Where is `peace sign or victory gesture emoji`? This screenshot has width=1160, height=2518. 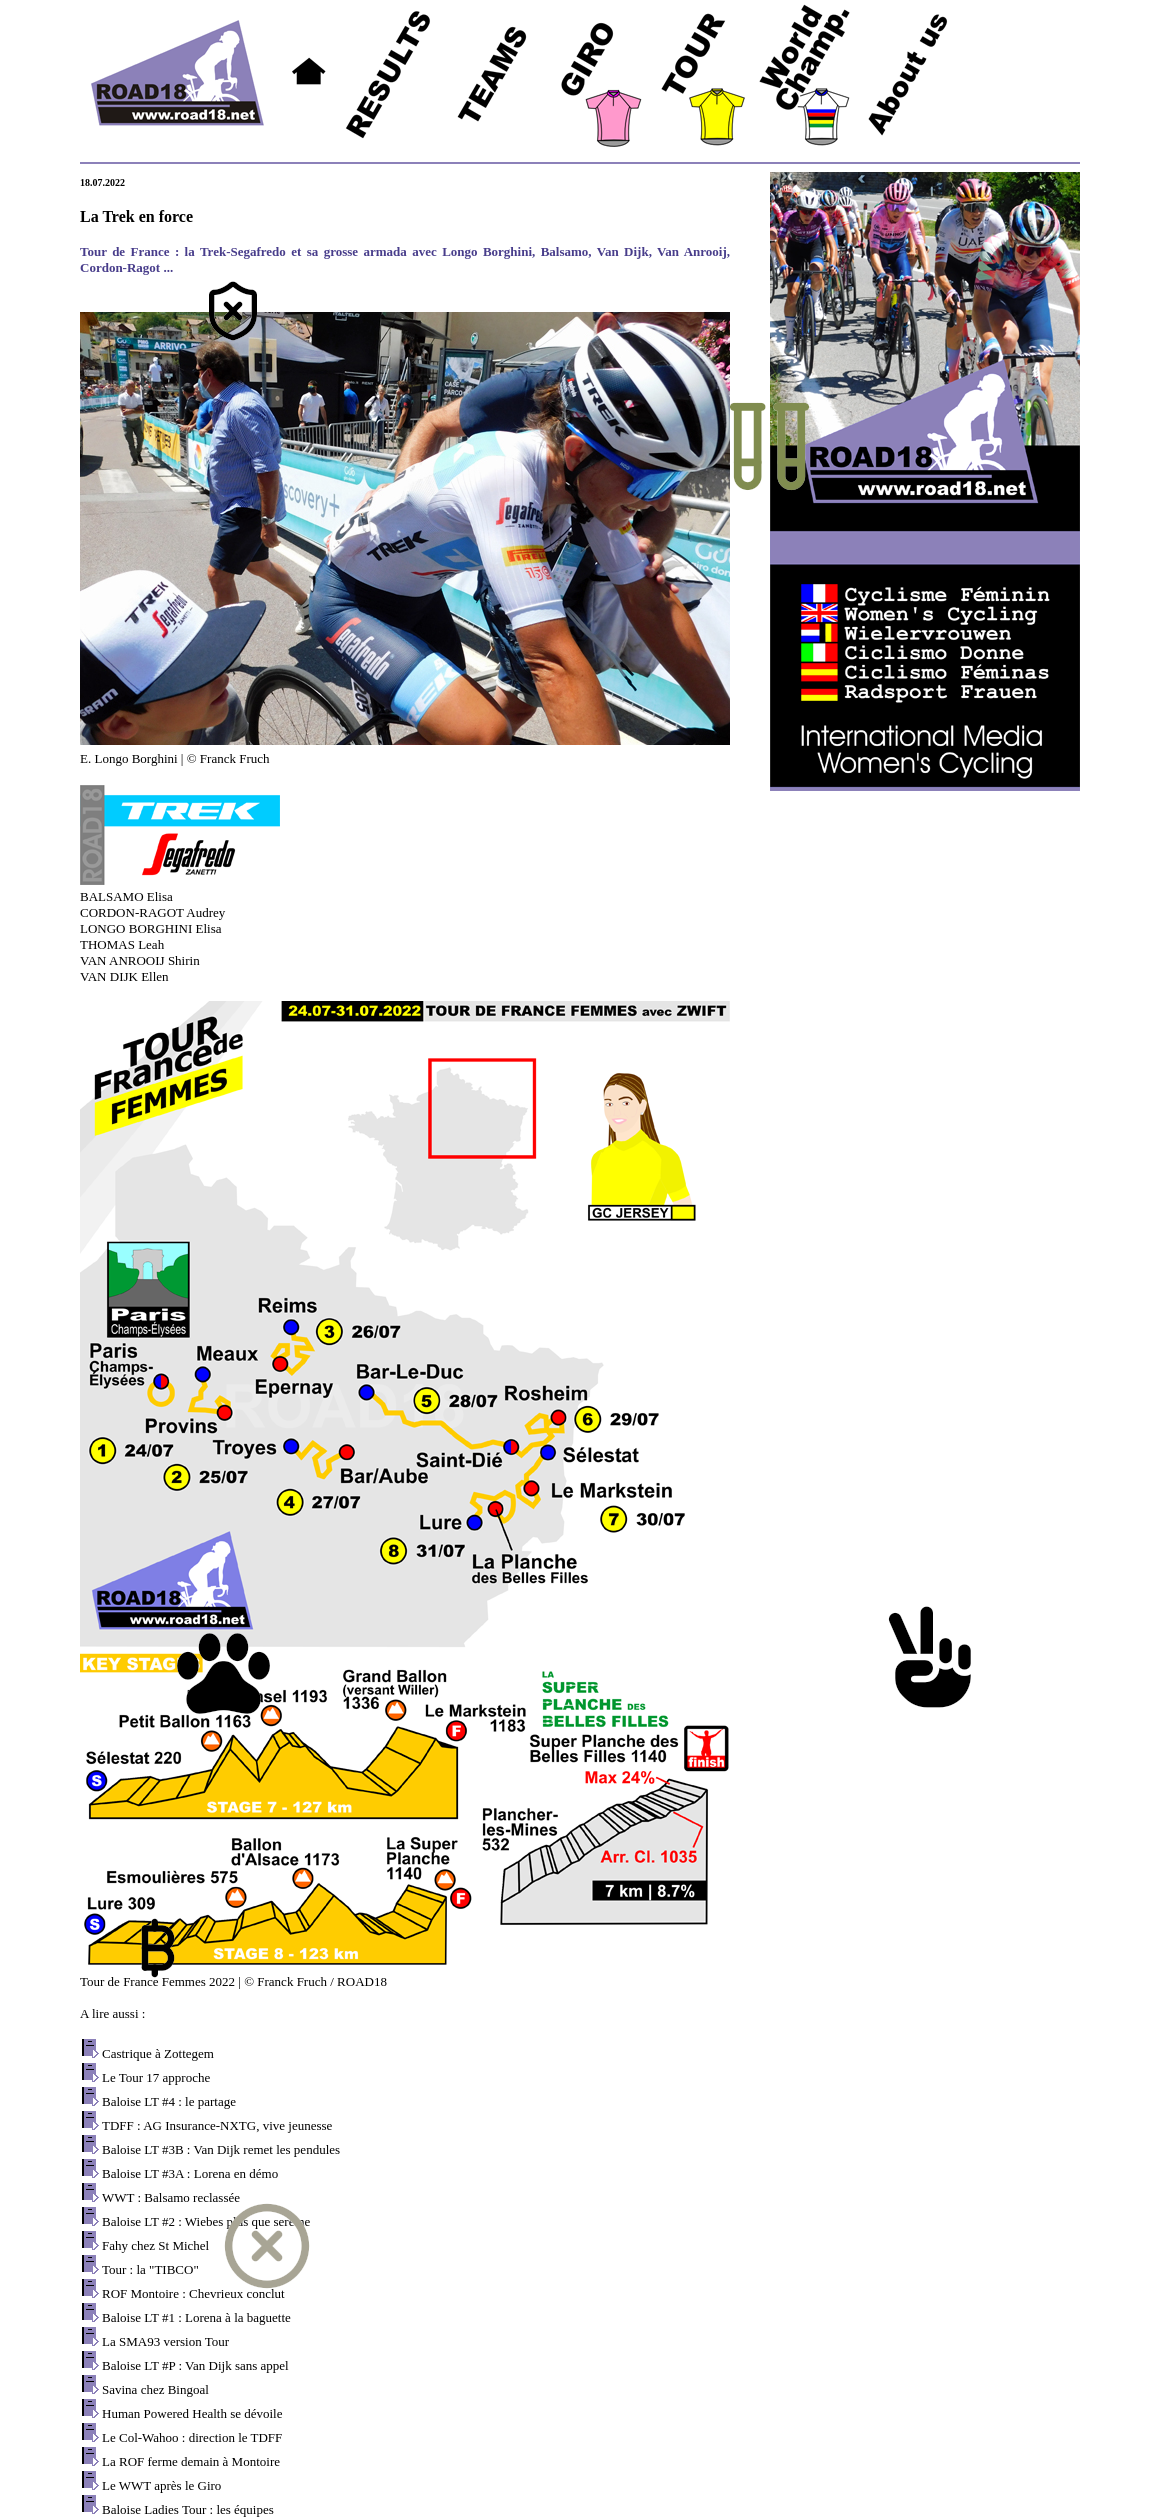 peace sign or victory gesture emoji is located at coordinates (933, 1657).